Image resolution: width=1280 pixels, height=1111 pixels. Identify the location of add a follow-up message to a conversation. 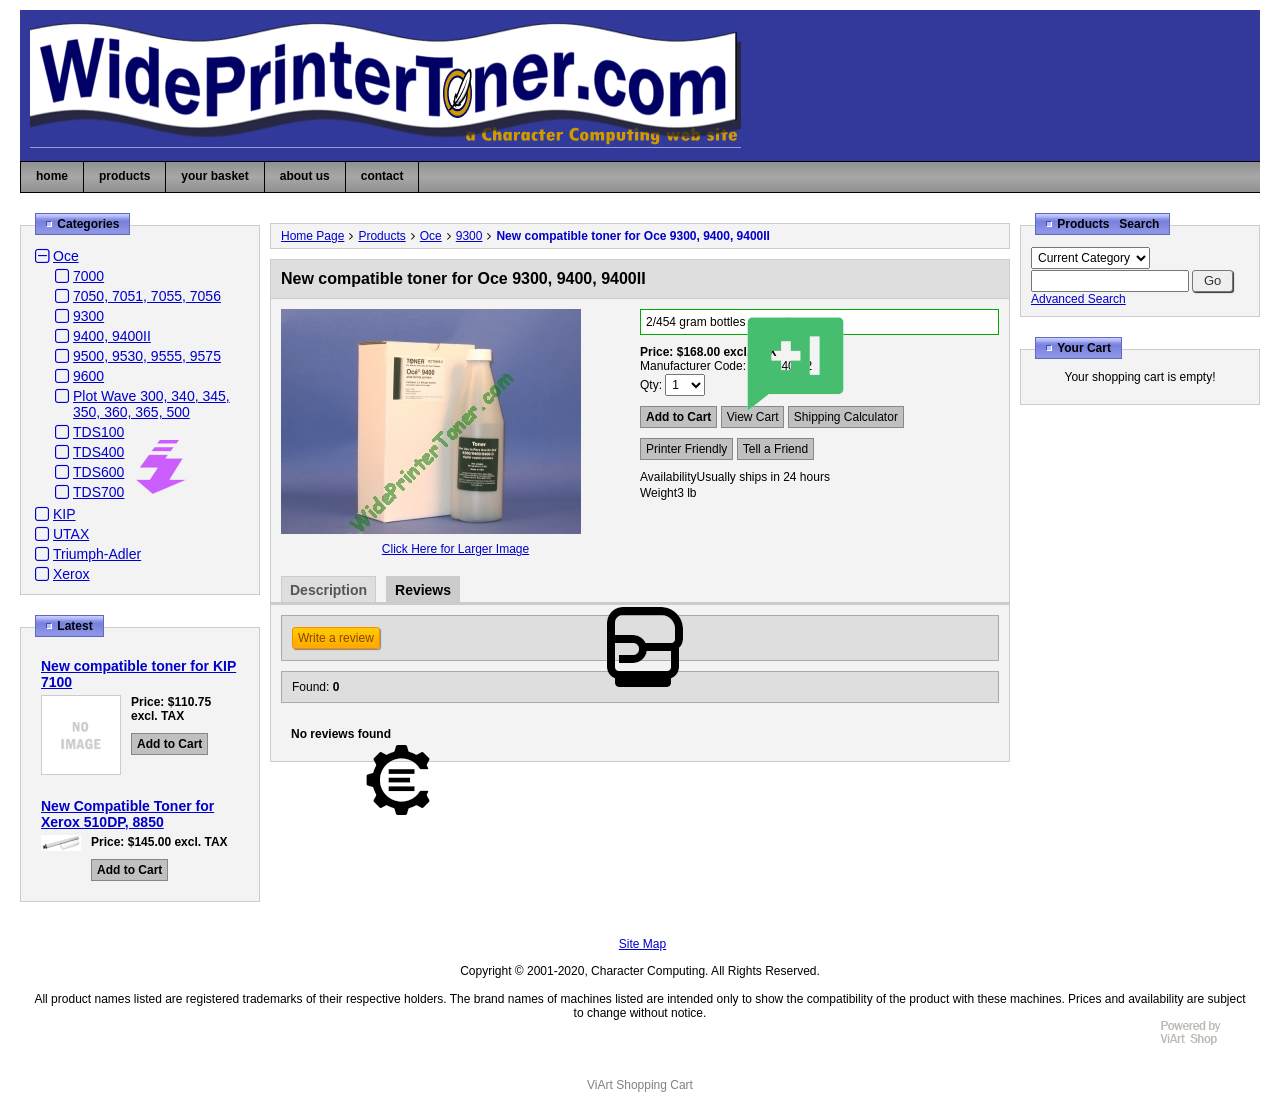
(795, 360).